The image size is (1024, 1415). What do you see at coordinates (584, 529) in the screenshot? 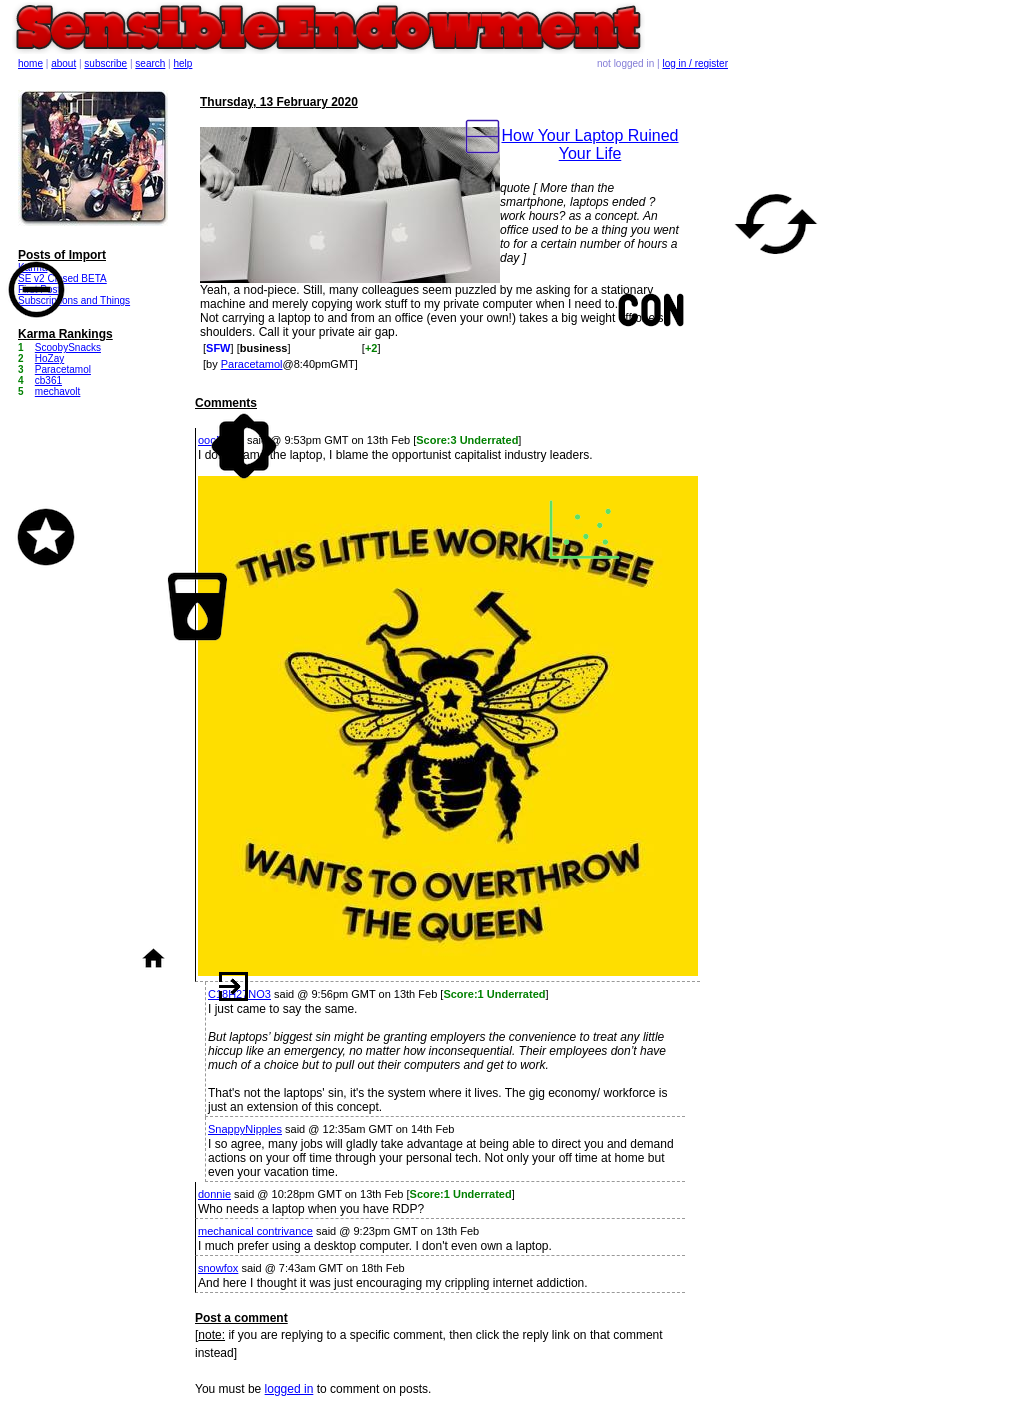
I see `view scatter plot data` at bounding box center [584, 529].